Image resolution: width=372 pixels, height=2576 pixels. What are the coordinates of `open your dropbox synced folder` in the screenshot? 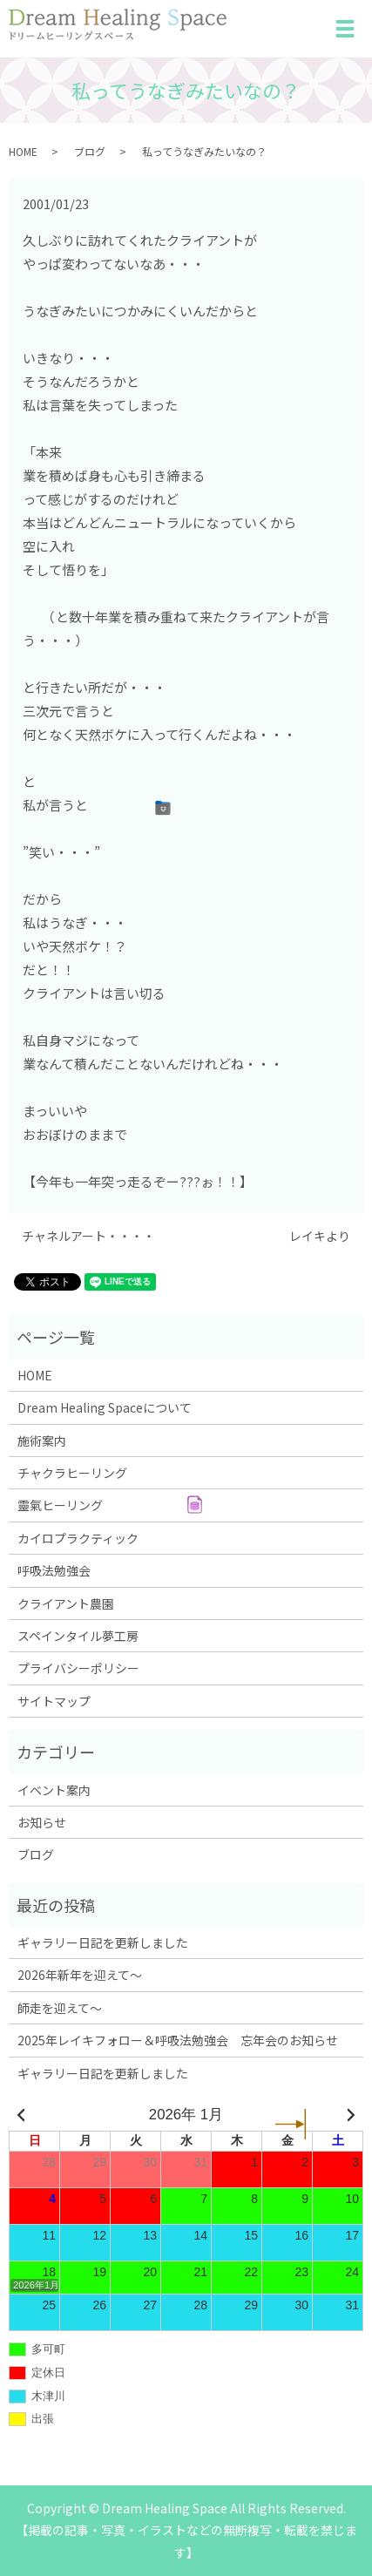 It's located at (163, 808).